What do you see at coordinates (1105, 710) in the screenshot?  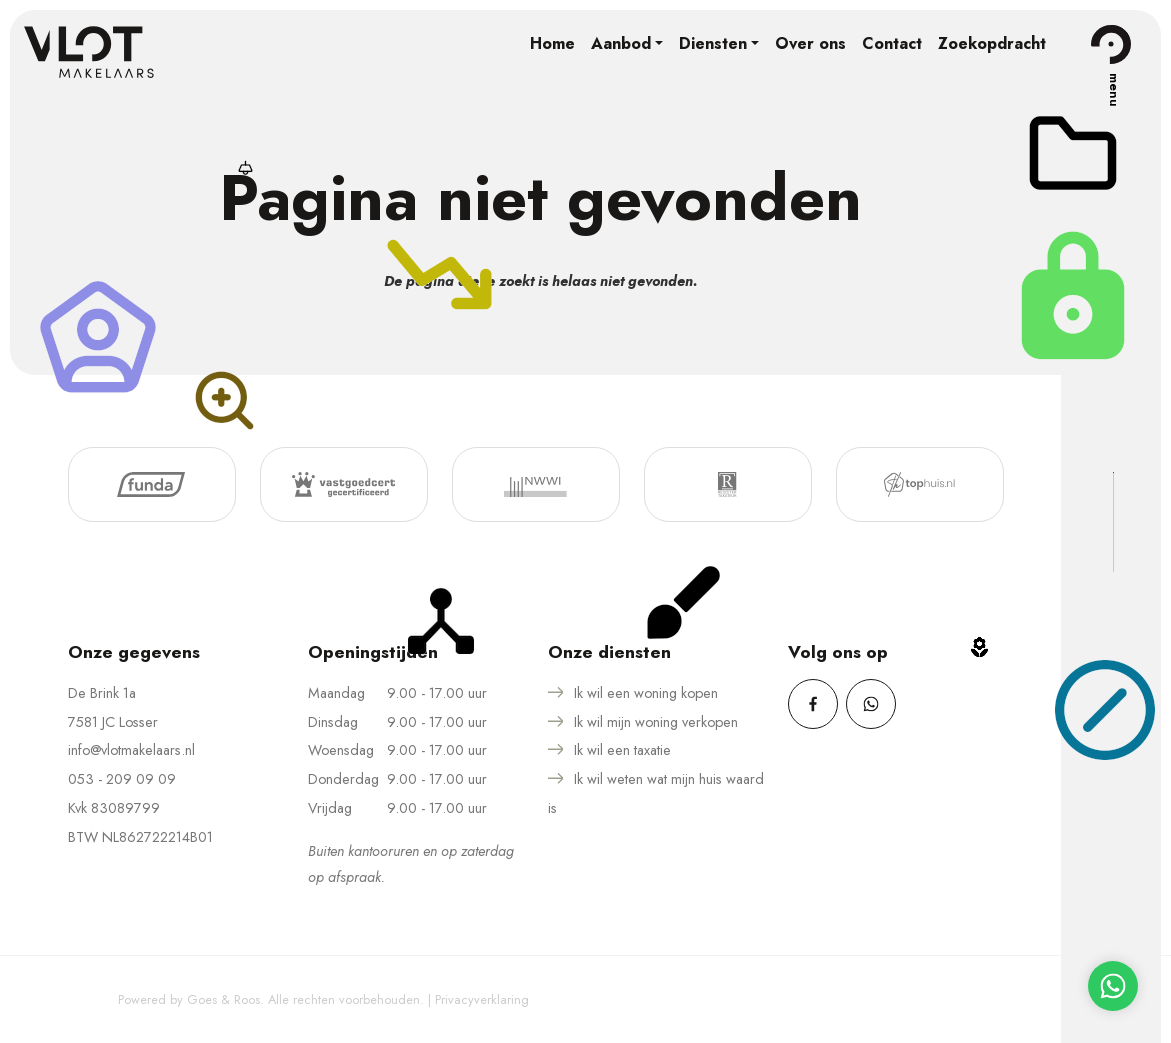 I see `skip this item or step` at bounding box center [1105, 710].